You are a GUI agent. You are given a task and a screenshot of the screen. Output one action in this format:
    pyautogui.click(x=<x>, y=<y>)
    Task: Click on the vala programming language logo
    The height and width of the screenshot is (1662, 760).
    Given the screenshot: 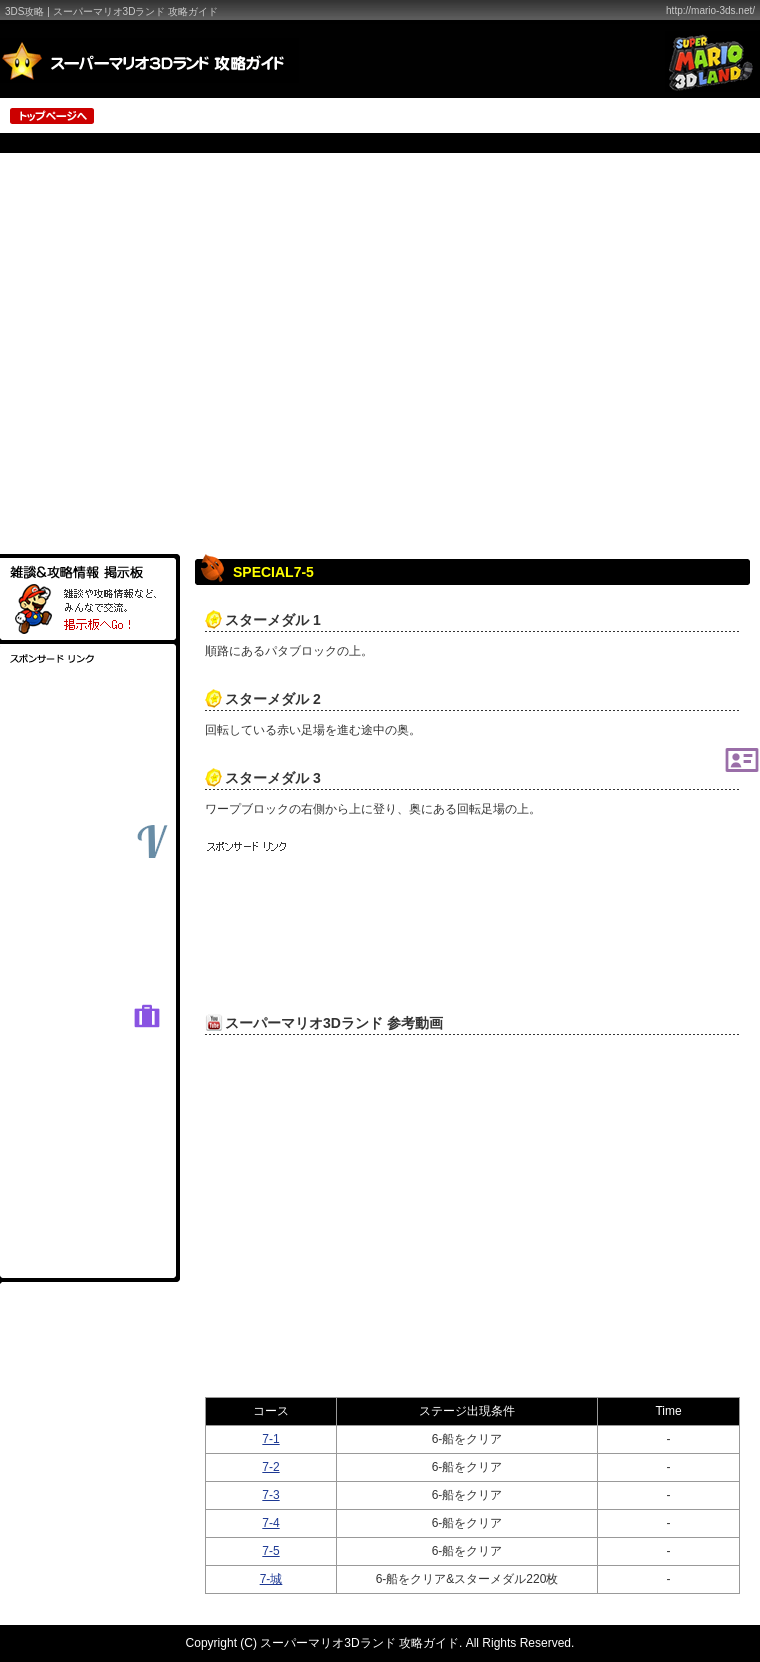 What is the action you would take?
    pyautogui.click(x=152, y=841)
    